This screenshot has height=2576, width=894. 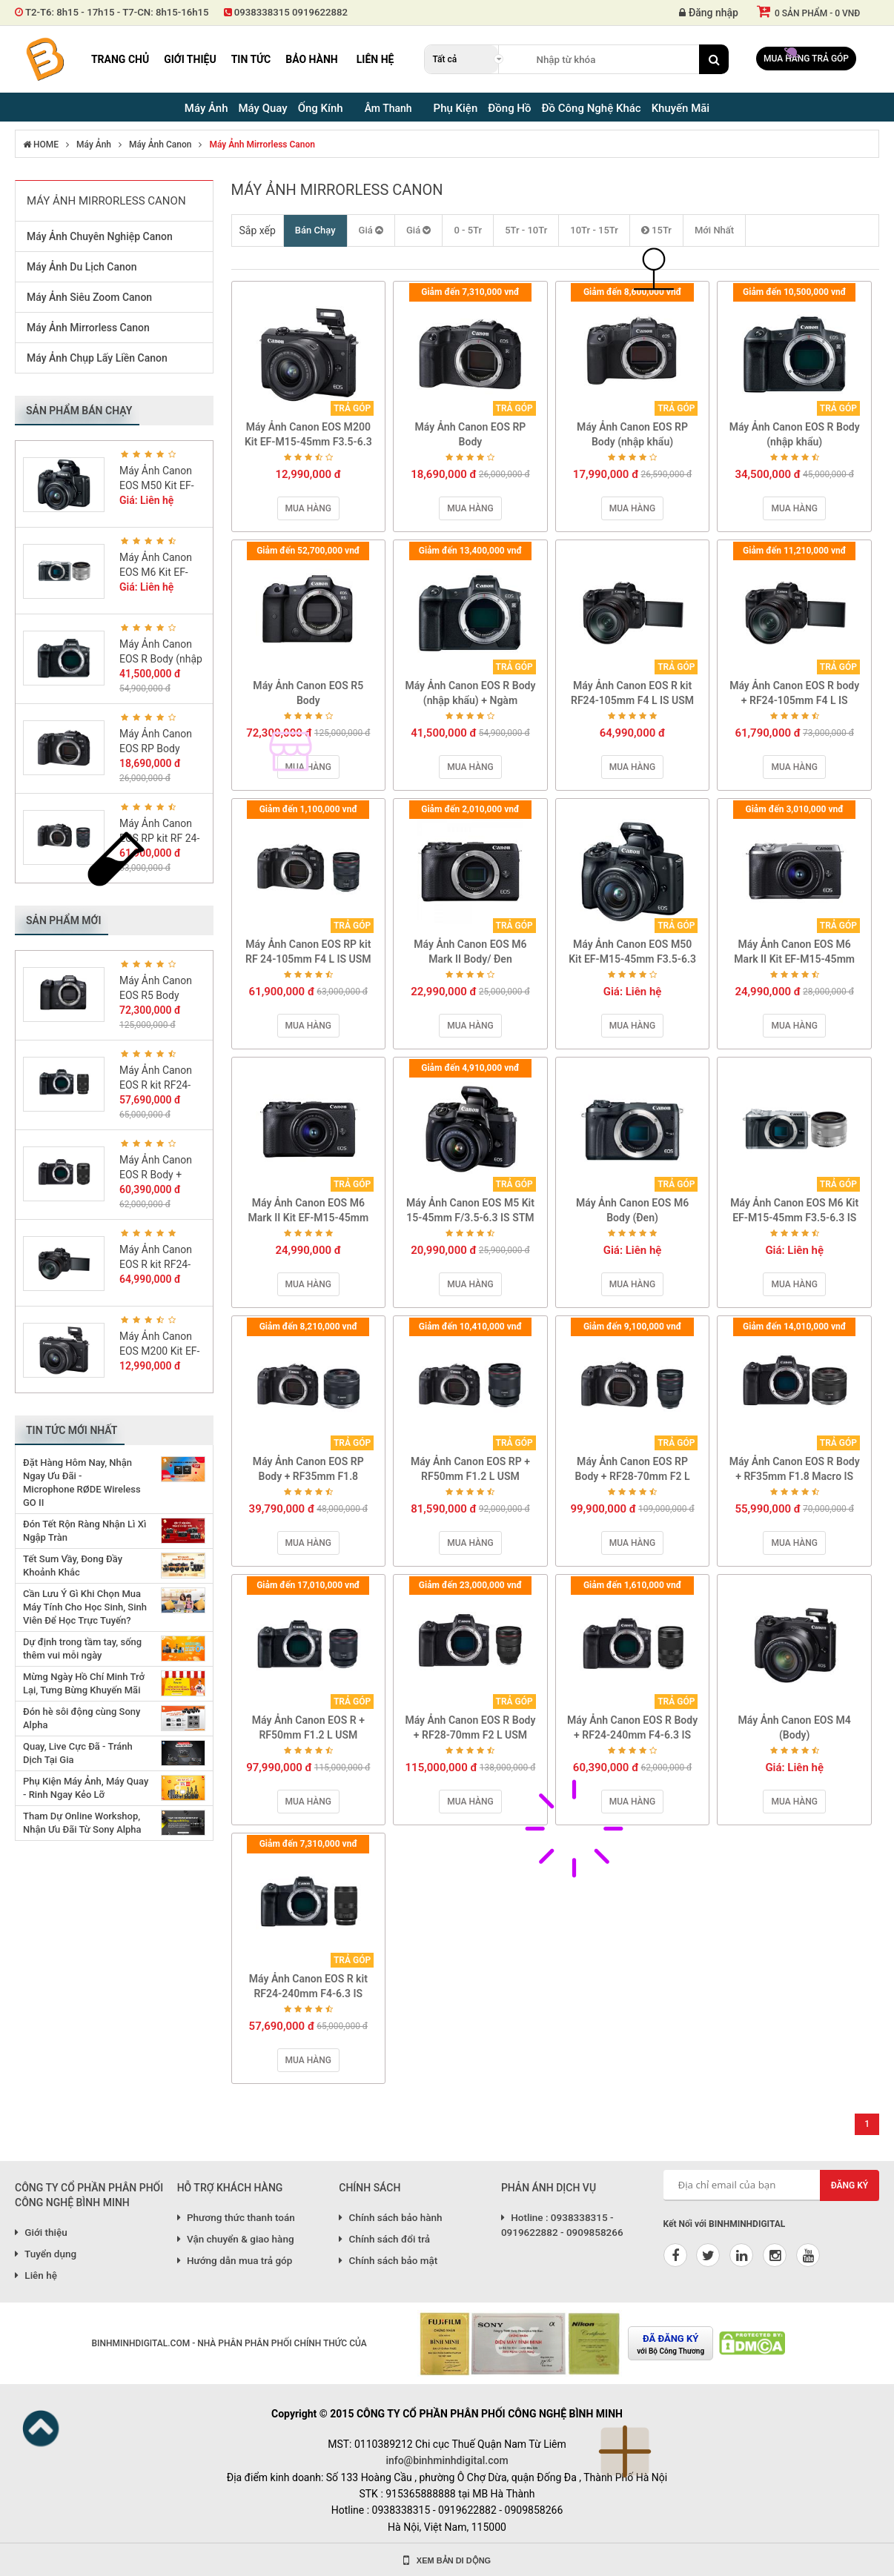 What do you see at coordinates (625, 2451) in the screenshot?
I see `add a new item` at bounding box center [625, 2451].